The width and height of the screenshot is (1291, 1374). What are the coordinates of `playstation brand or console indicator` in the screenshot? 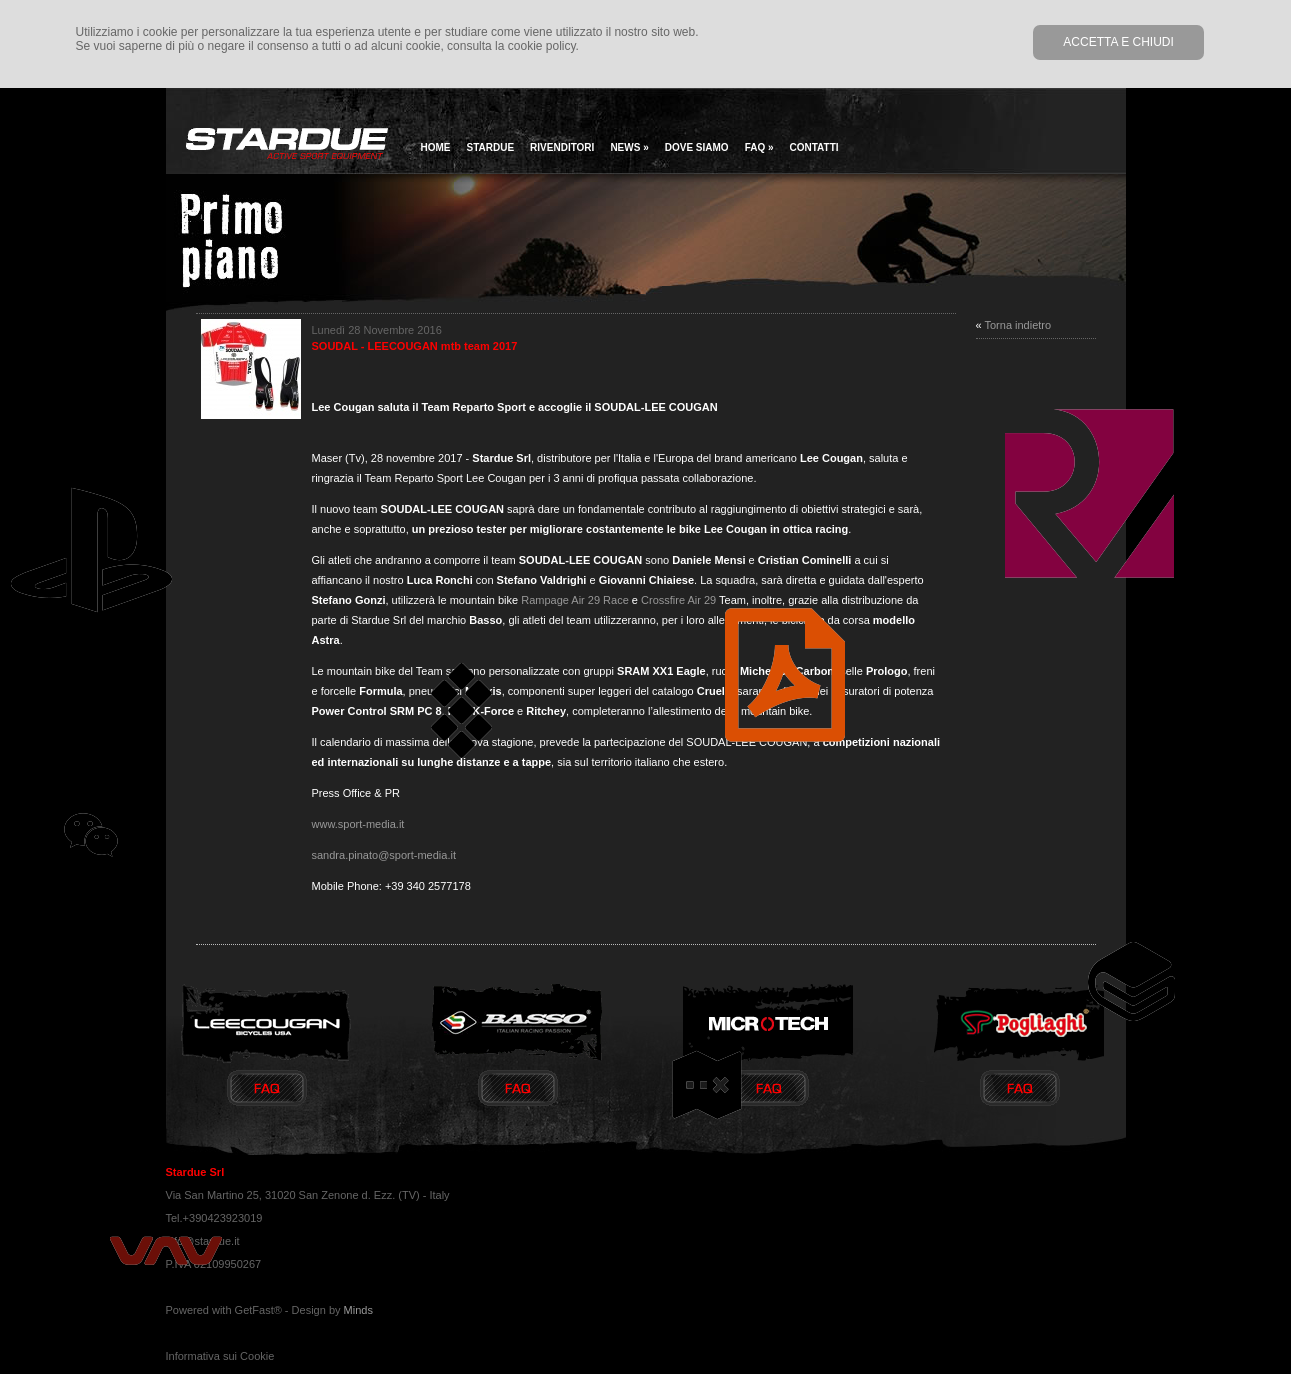 It's located at (91, 550).